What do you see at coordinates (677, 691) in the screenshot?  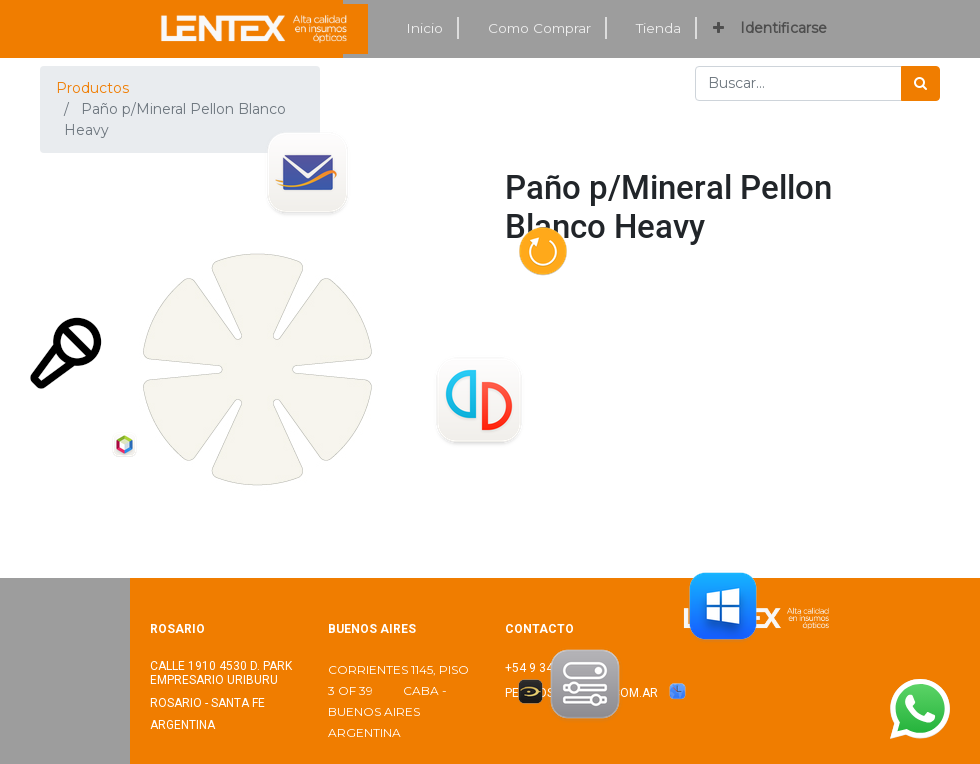 I see `configure network time protocol settings` at bounding box center [677, 691].